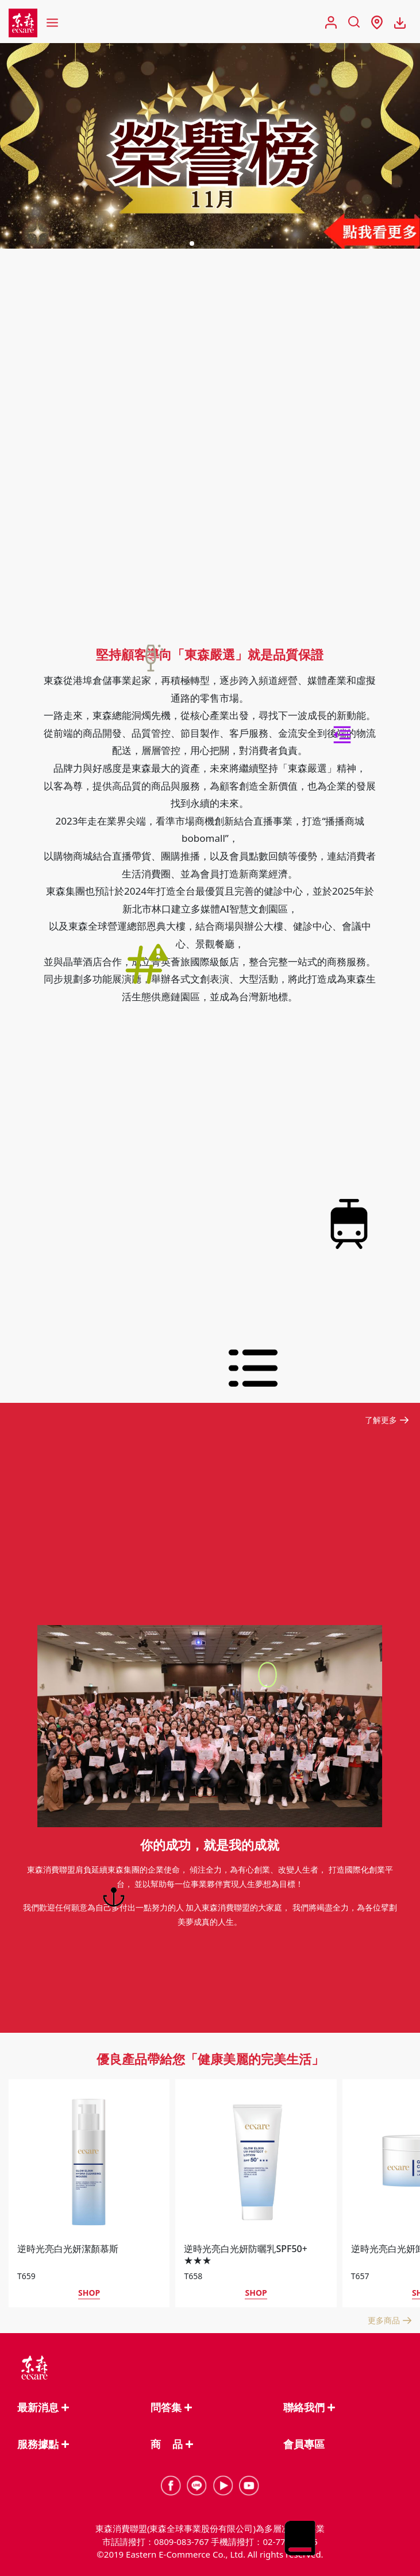 The height and width of the screenshot is (2576, 420). Describe the element at coordinates (145, 965) in the screenshot. I see `indicates an age-restricted or nsfw text channel` at that location.